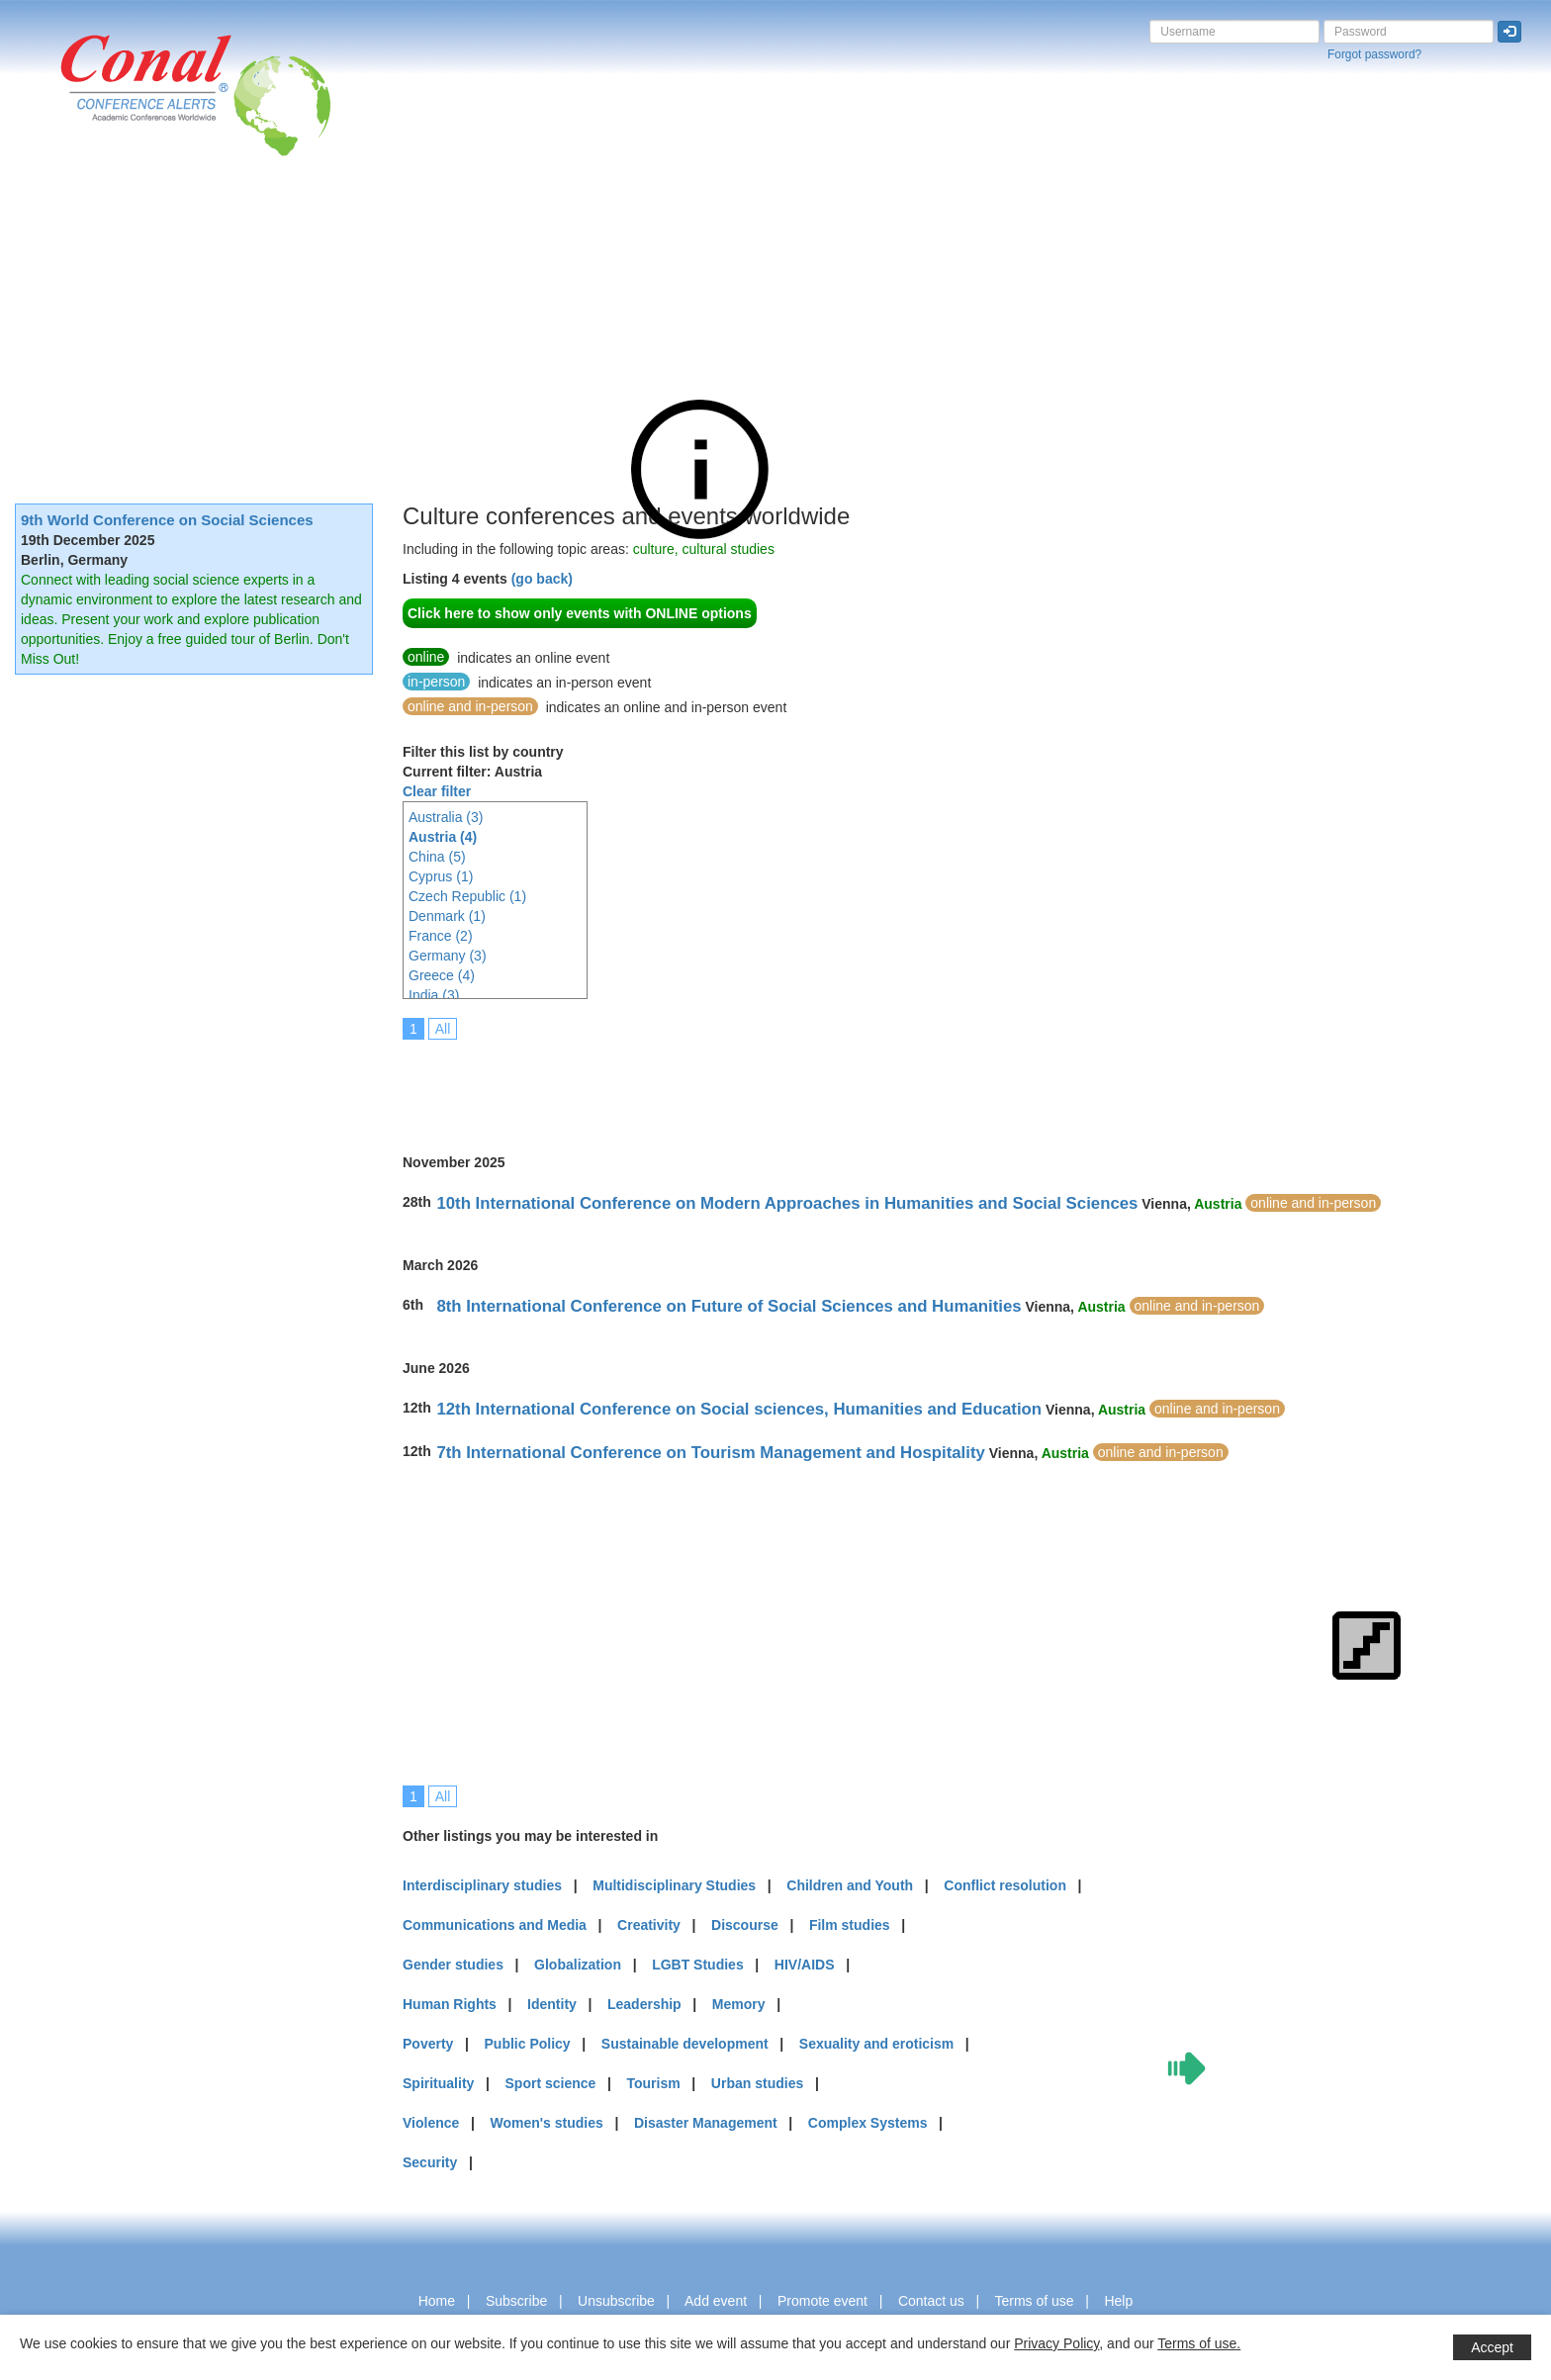 The image size is (1551, 2380). I want to click on view more information or details, so click(700, 469).